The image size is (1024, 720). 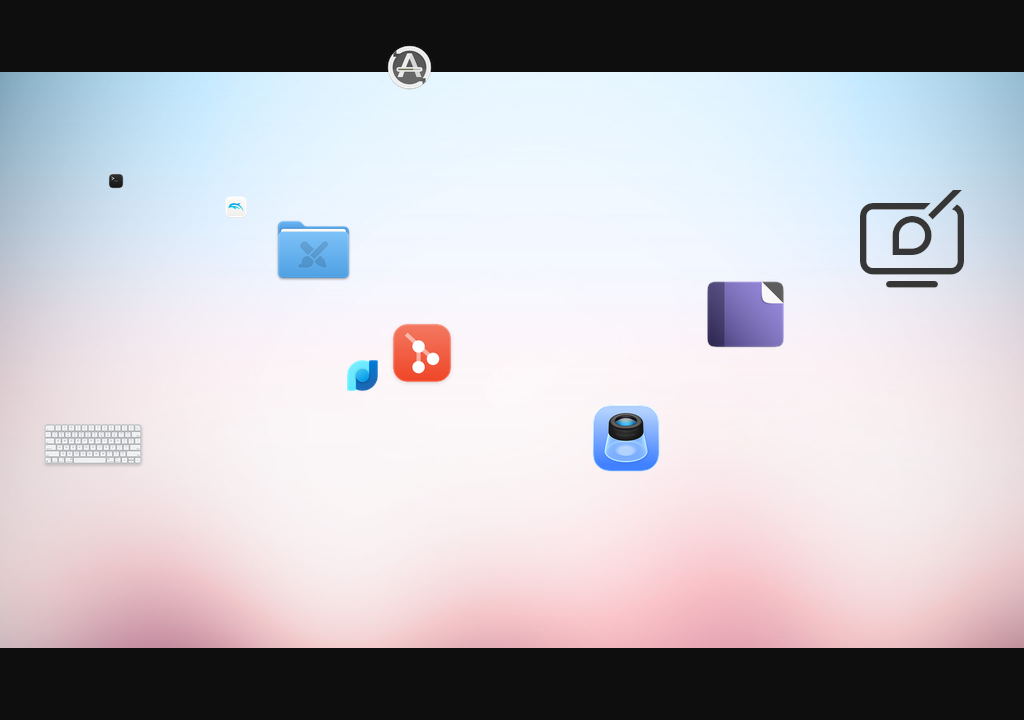 What do you see at coordinates (362, 375) in the screenshot?
I see `open the TalentOnboard application` at bounding box center [362, 375].